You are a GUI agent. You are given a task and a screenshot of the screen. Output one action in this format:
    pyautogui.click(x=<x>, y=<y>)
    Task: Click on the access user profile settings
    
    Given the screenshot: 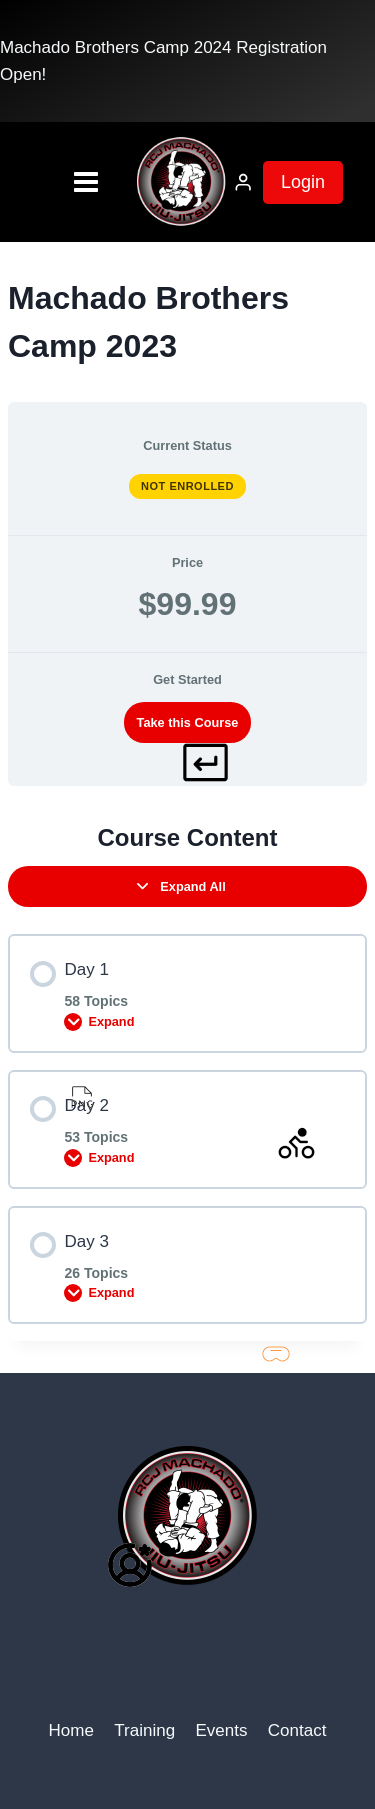 What is the action you would take?
    pyautogui.click(x=130, y=1565)
    